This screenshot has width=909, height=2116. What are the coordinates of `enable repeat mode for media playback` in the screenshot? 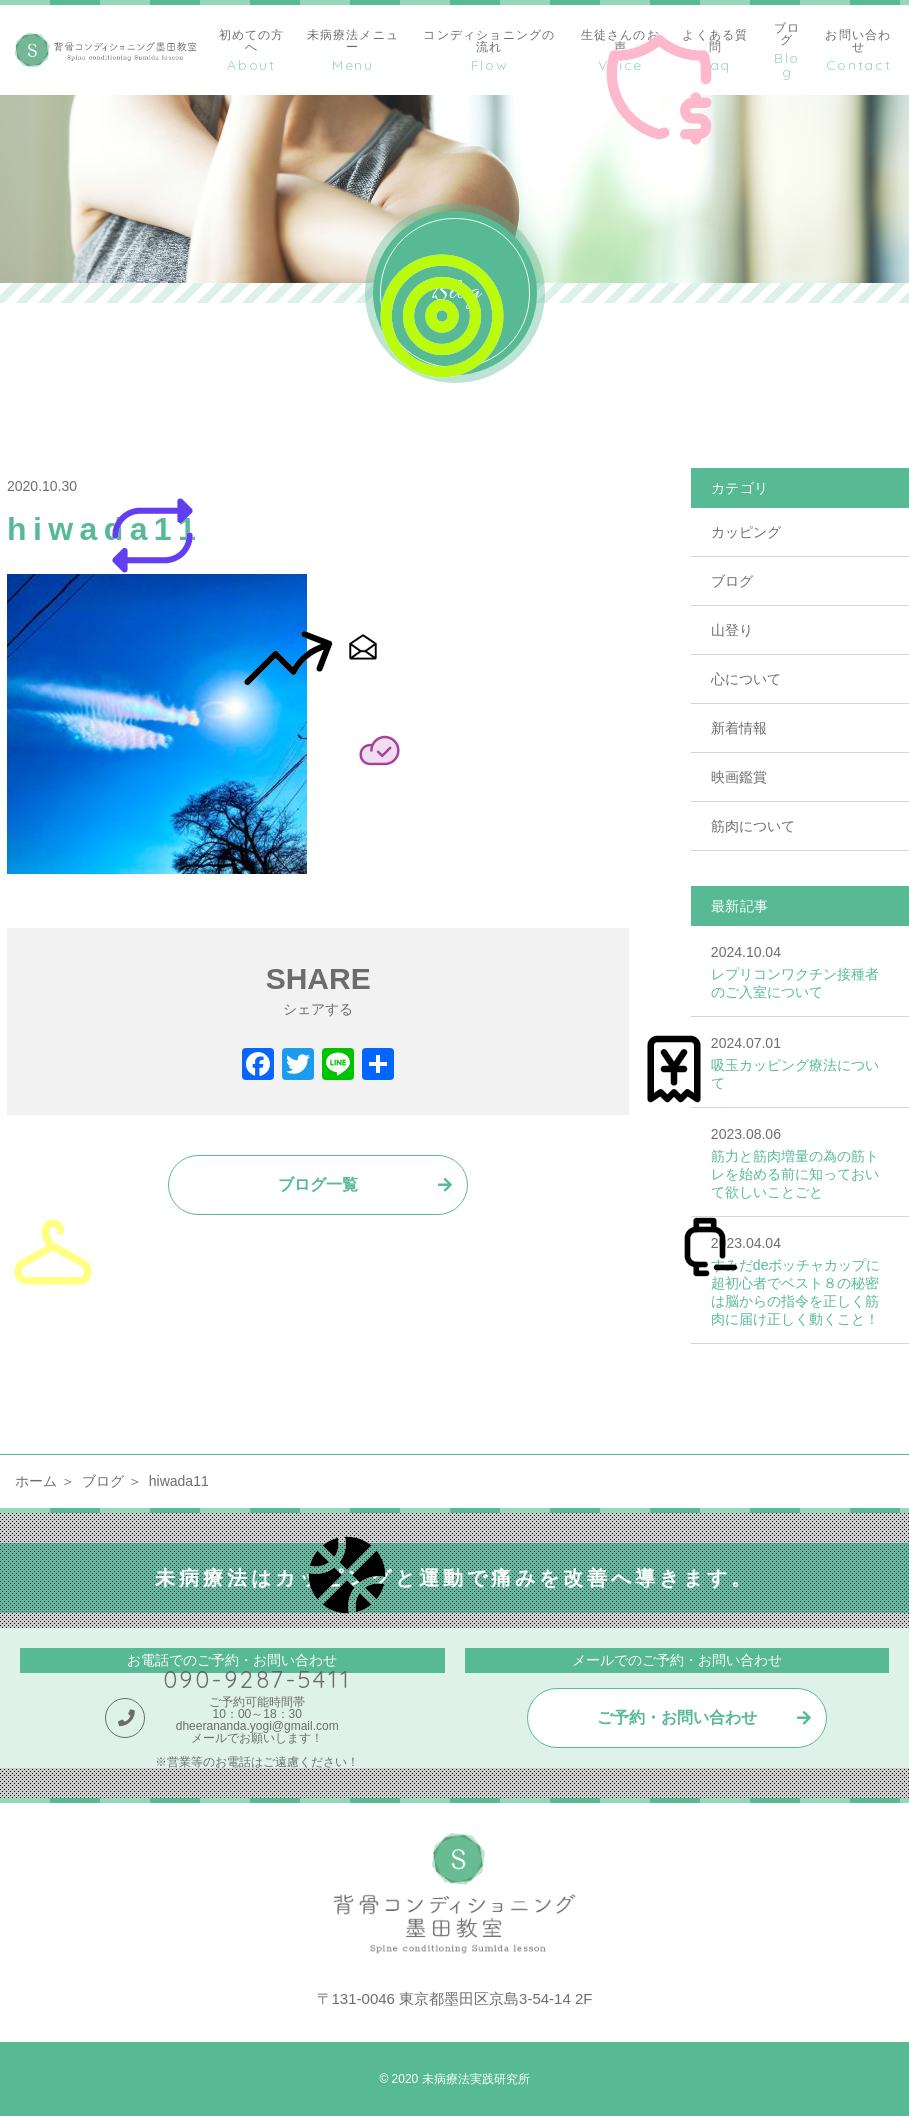 It's located at (152, 535).